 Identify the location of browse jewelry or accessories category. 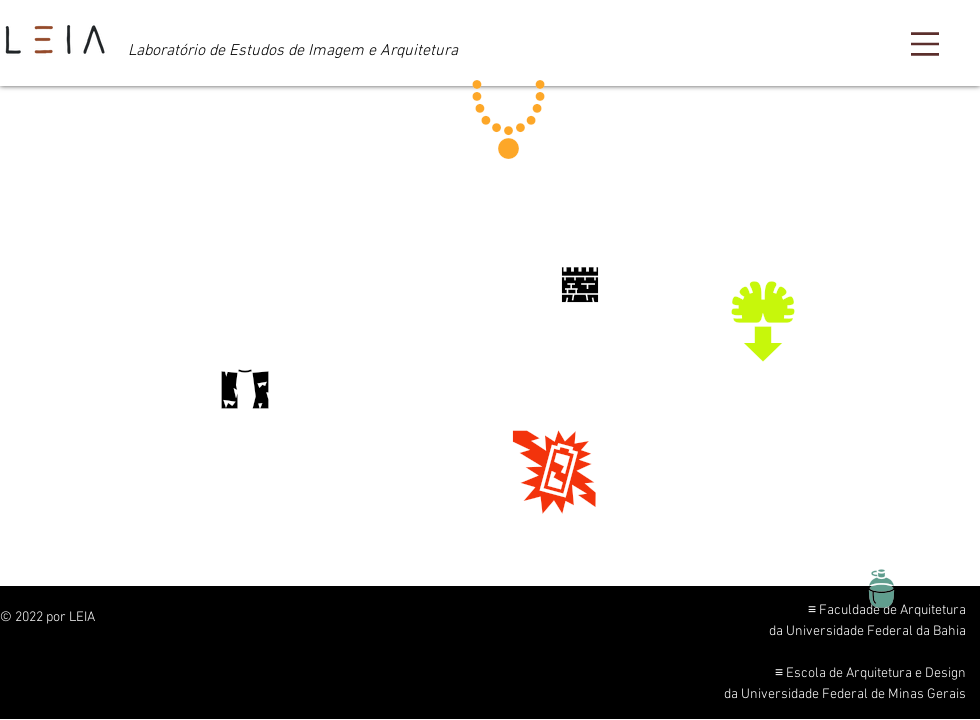
(508, 119).